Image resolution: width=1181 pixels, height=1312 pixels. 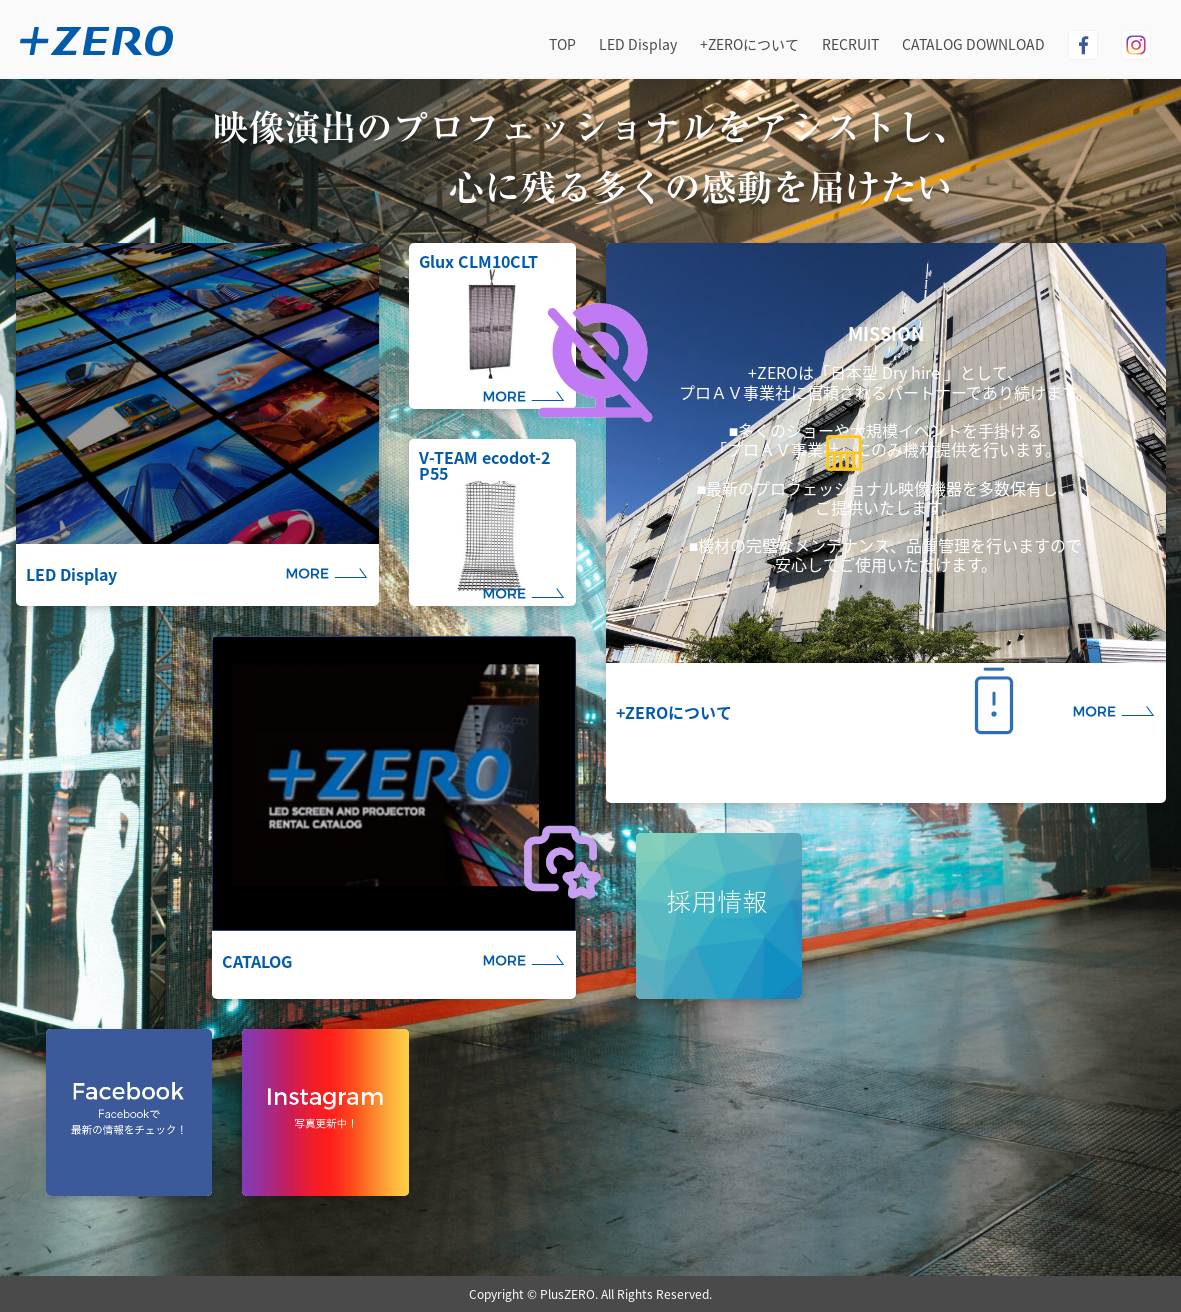 What do you see at coordinates (844, 453) in the screenshot?
I see `toggle bottom panel visibility` at bounding box center [844, 453].